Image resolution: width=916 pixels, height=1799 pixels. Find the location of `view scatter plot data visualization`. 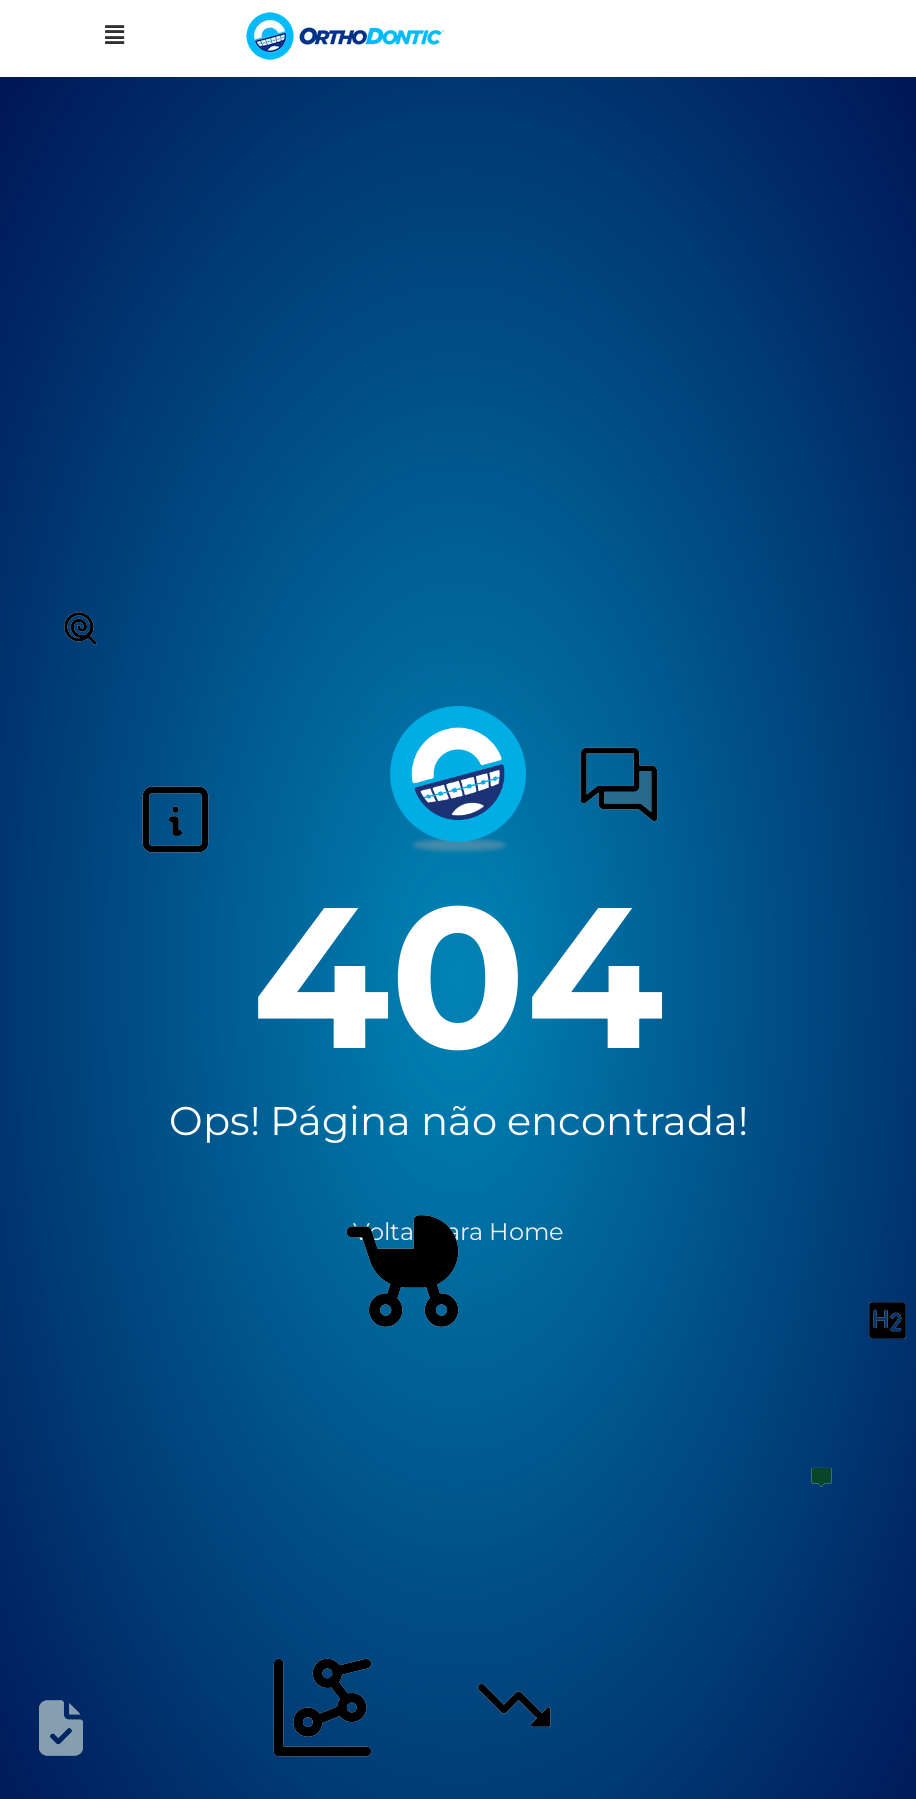

view scatter plot data visualization is located at coordinates (322, 1707).